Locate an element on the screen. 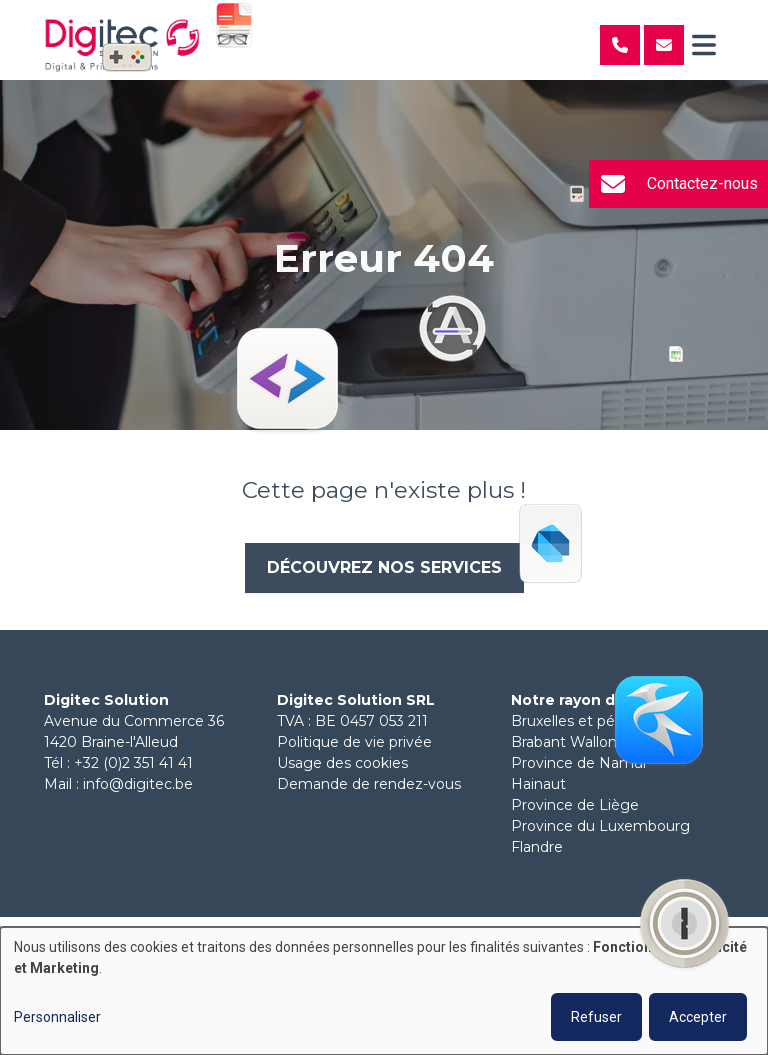  open papers app for reading and organizing documents is located at coordinates (234, 25).